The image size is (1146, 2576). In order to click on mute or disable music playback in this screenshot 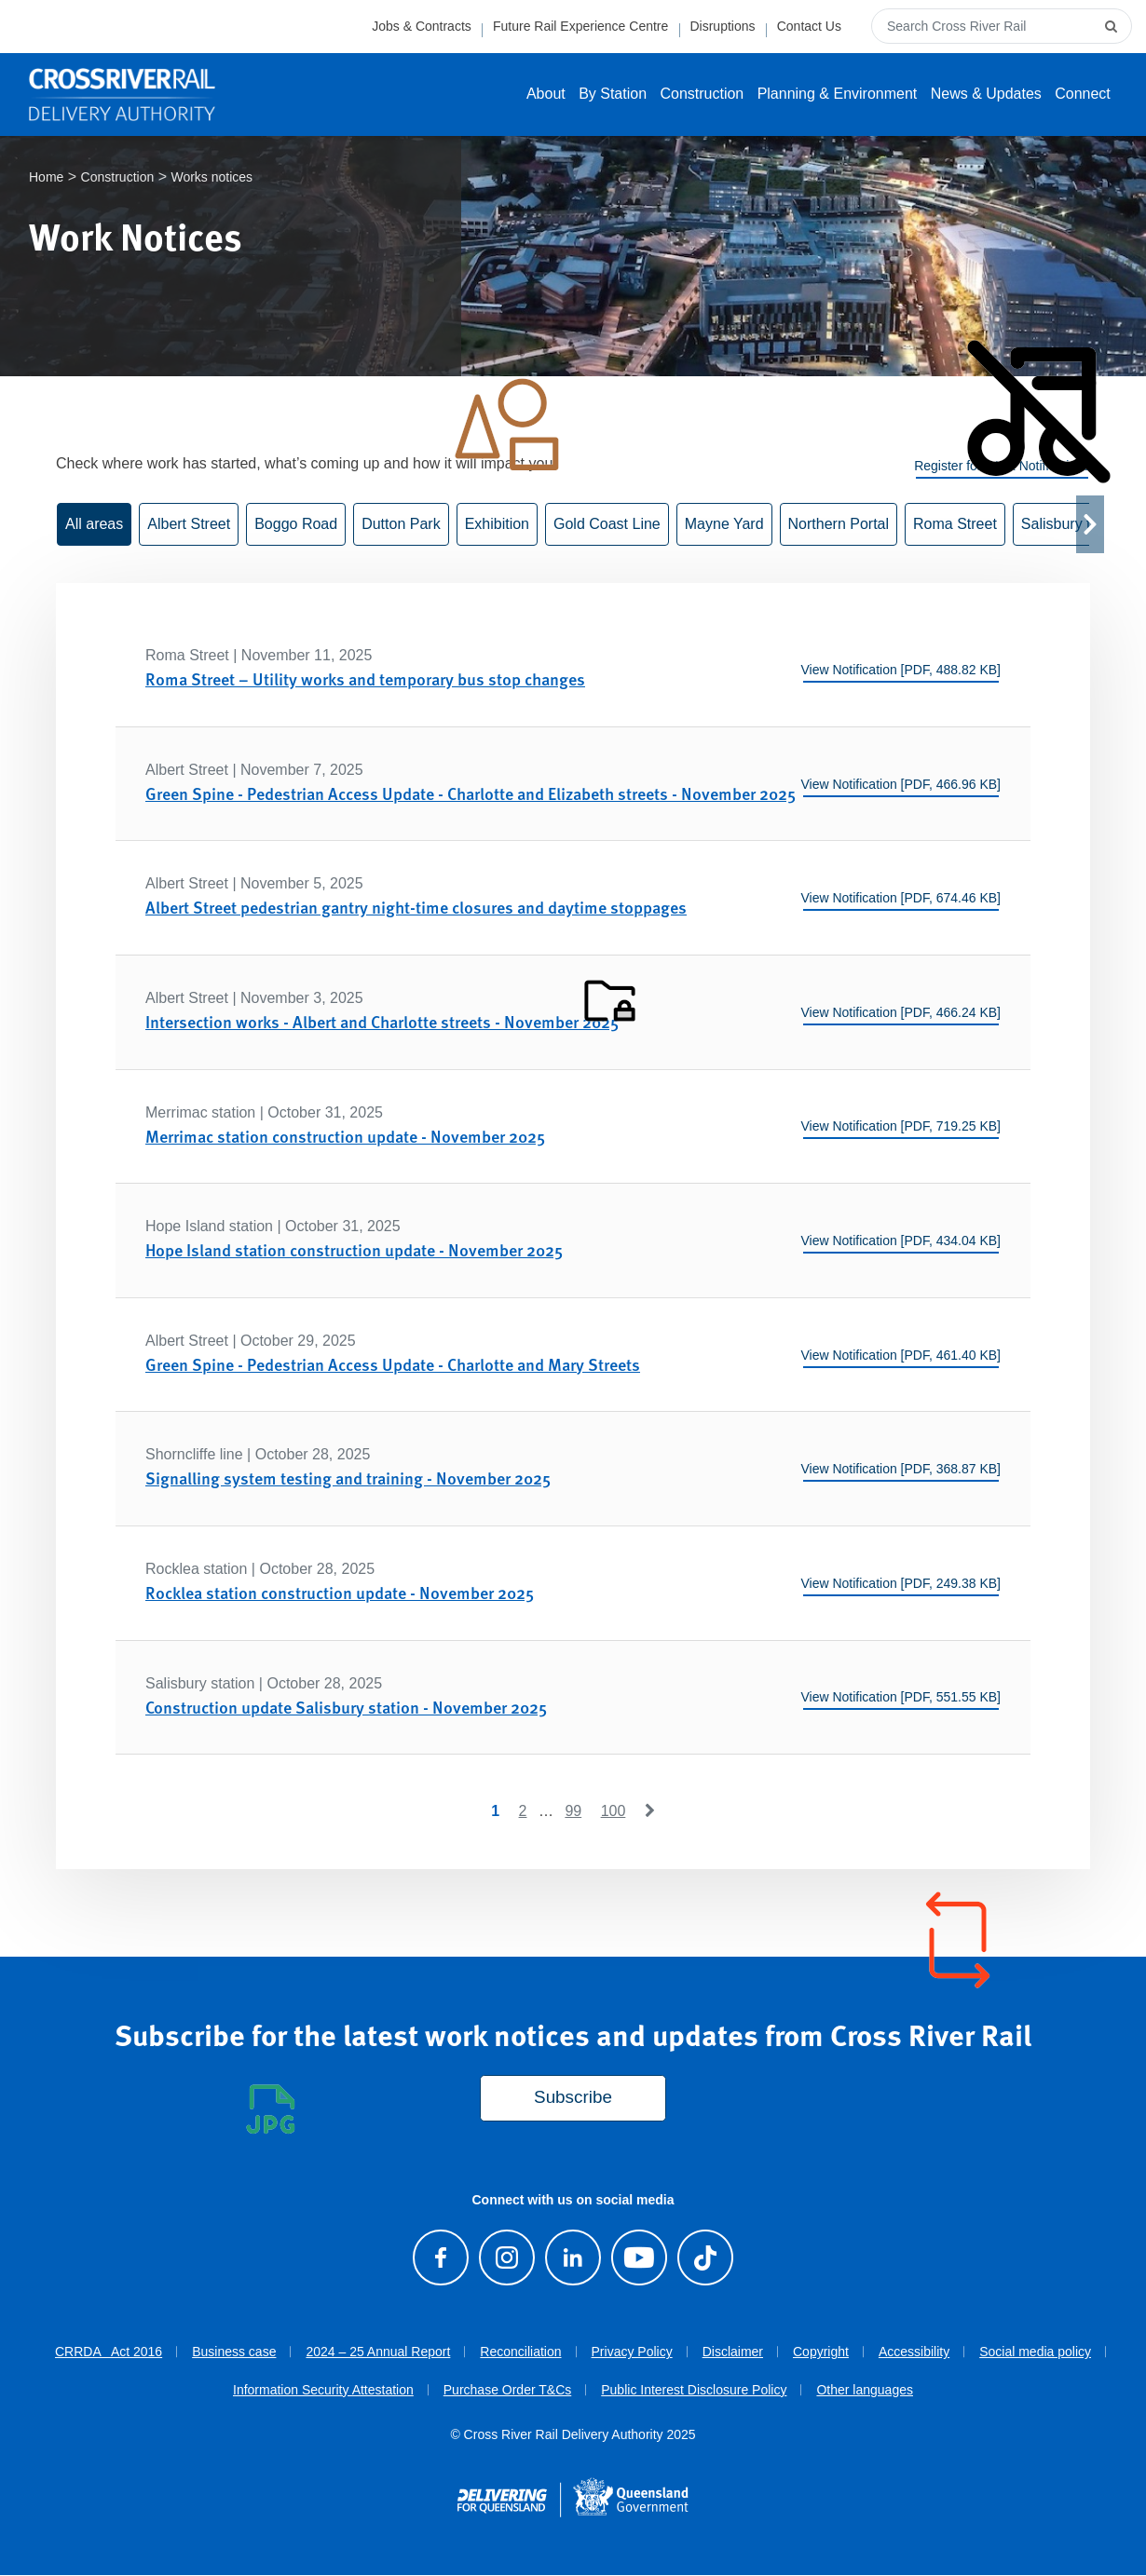, I will do `click(1039, 412)`.